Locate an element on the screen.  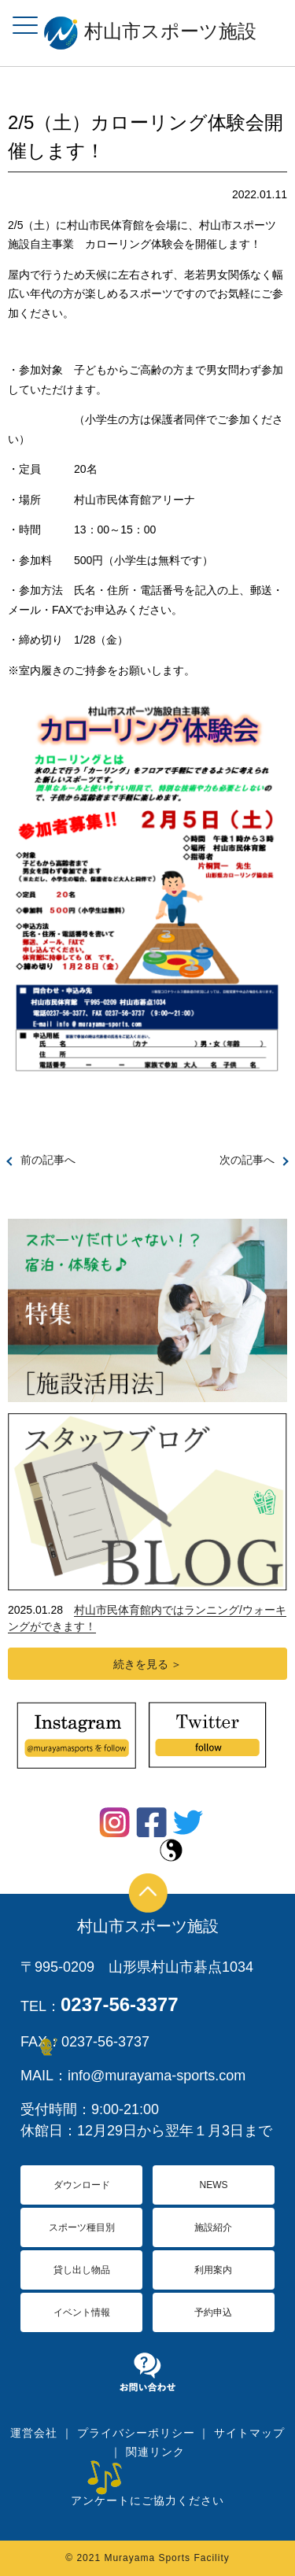
view ancient Egyptian artifacts or exhibits is located at coordinates (264, 1502).